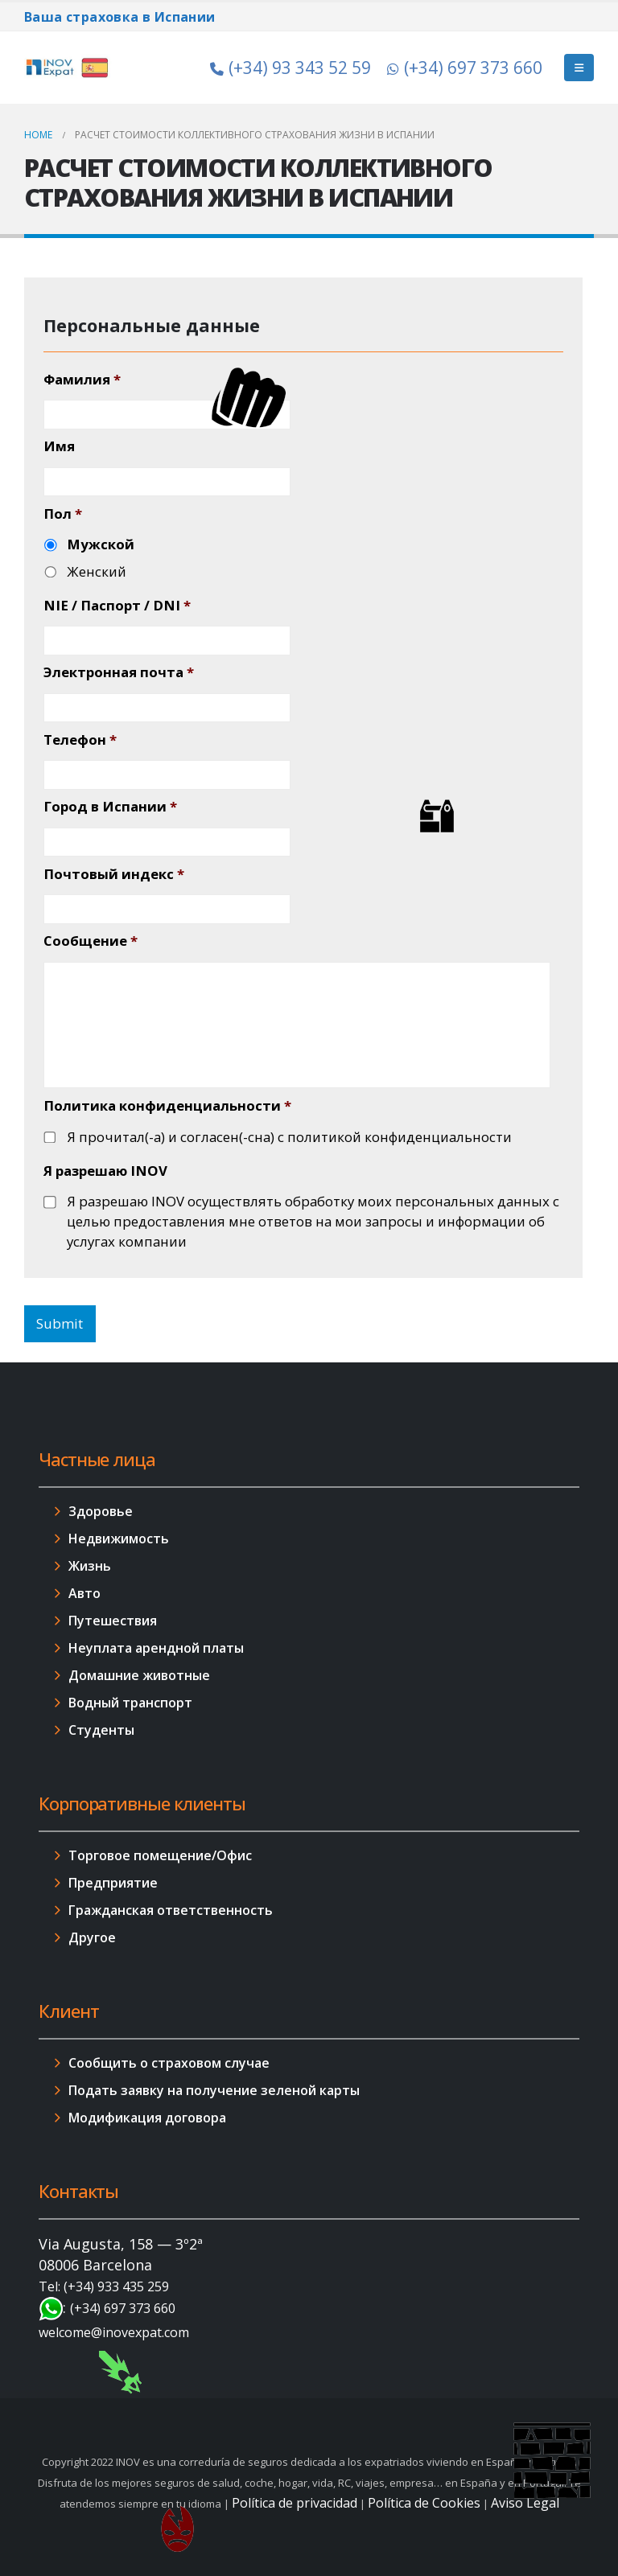  I want to click on activate afterburner or boost ability, so click(121, 2373).